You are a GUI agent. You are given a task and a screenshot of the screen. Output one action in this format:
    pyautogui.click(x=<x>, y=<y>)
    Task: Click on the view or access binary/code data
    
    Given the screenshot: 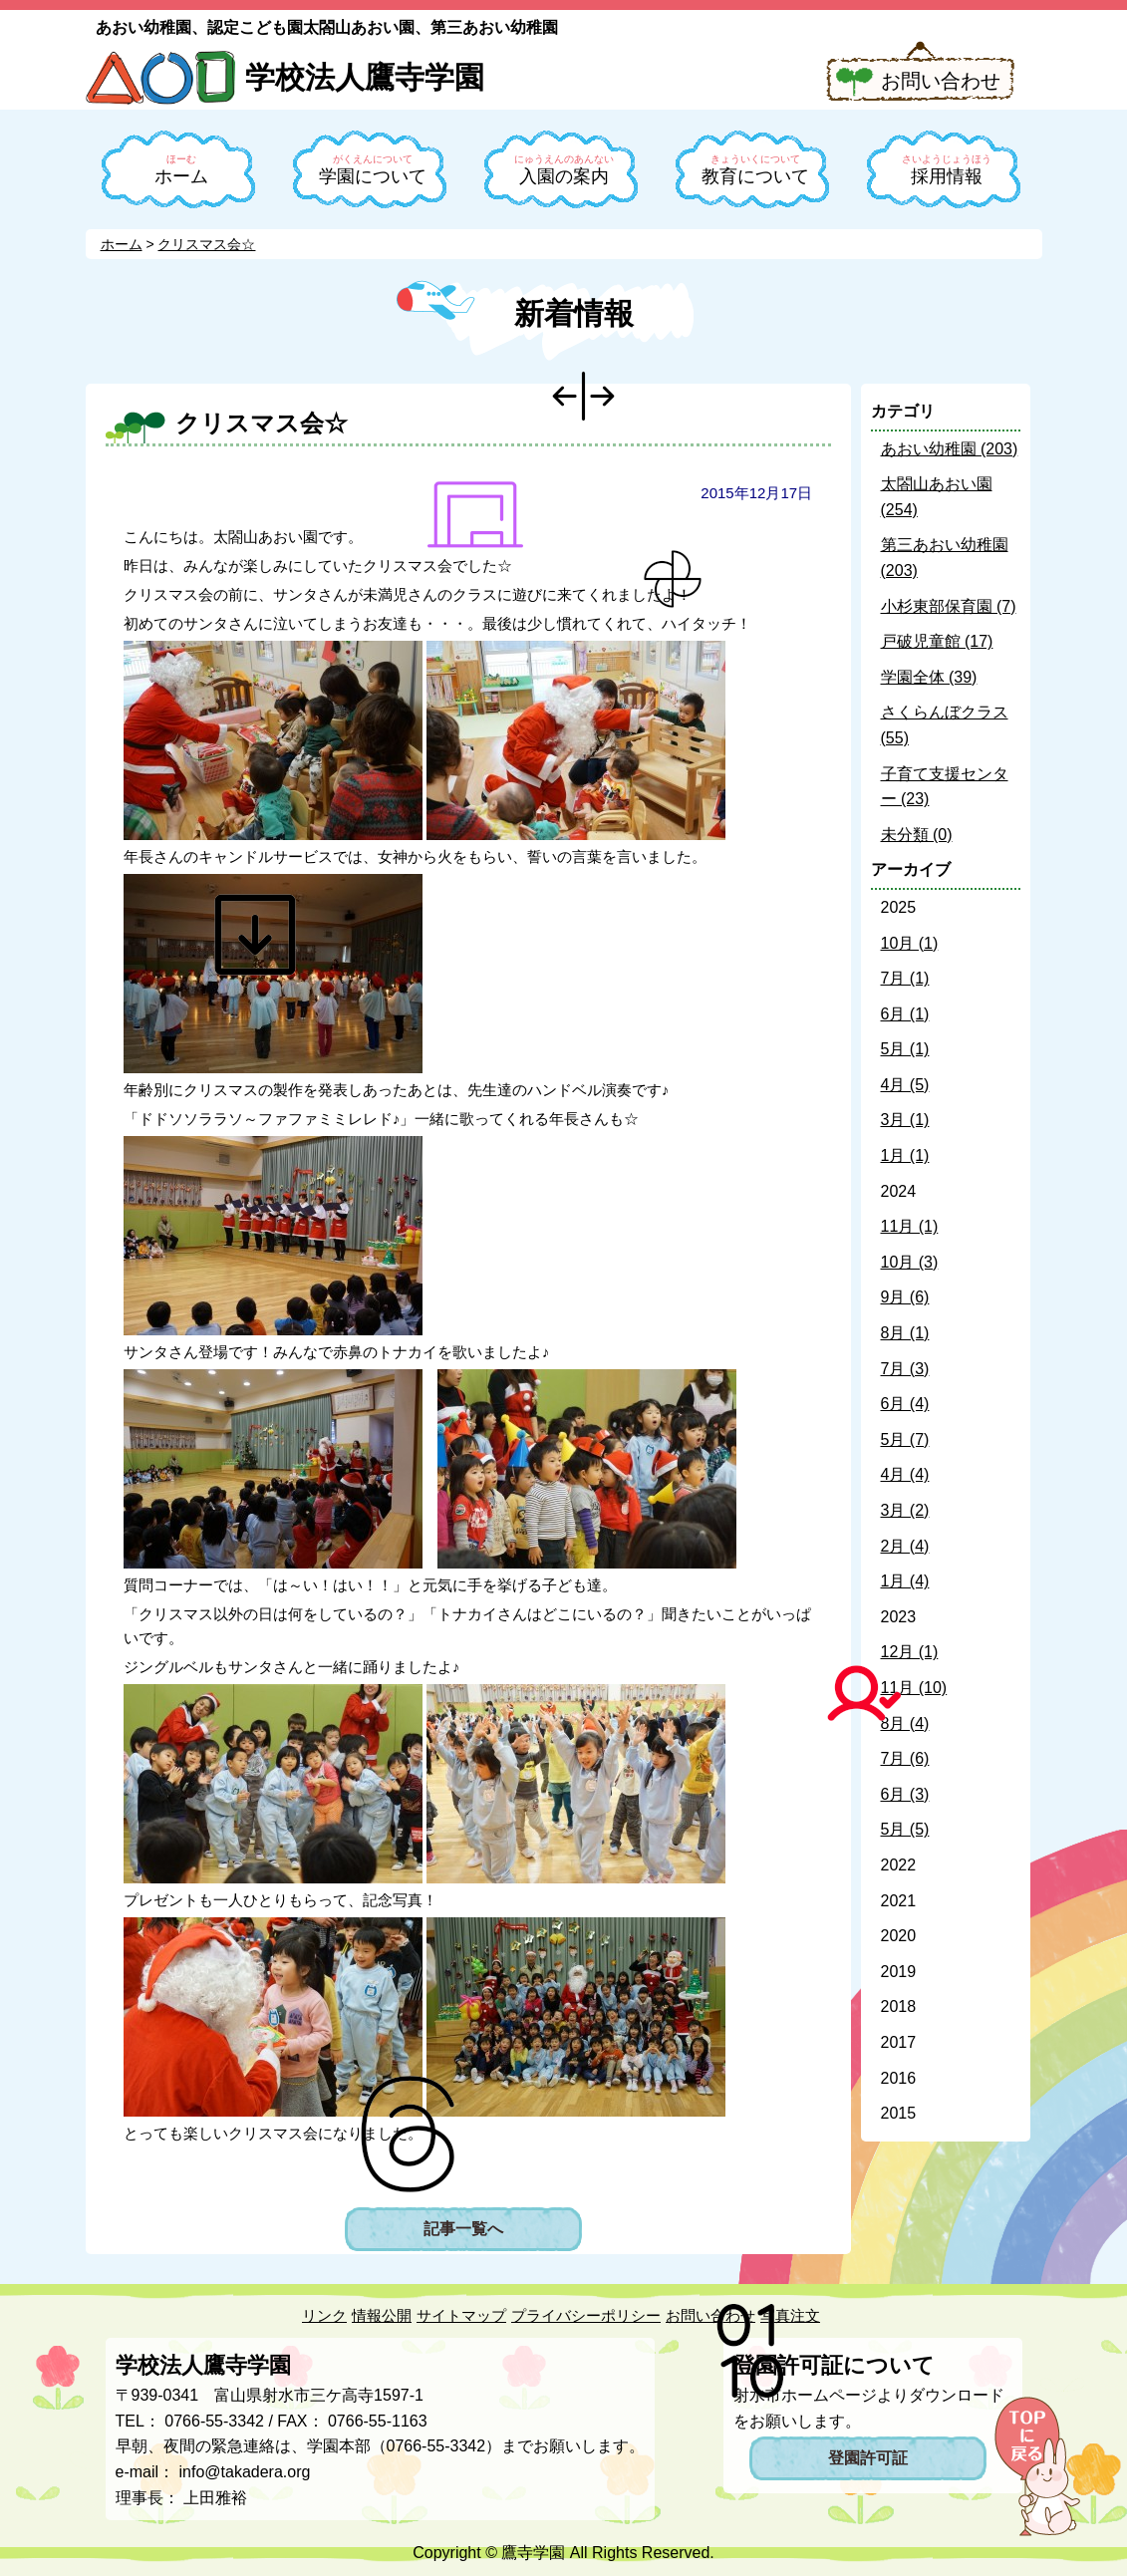 What is the action you would take?
    pyautogui.click(x=749, y=2351)
    